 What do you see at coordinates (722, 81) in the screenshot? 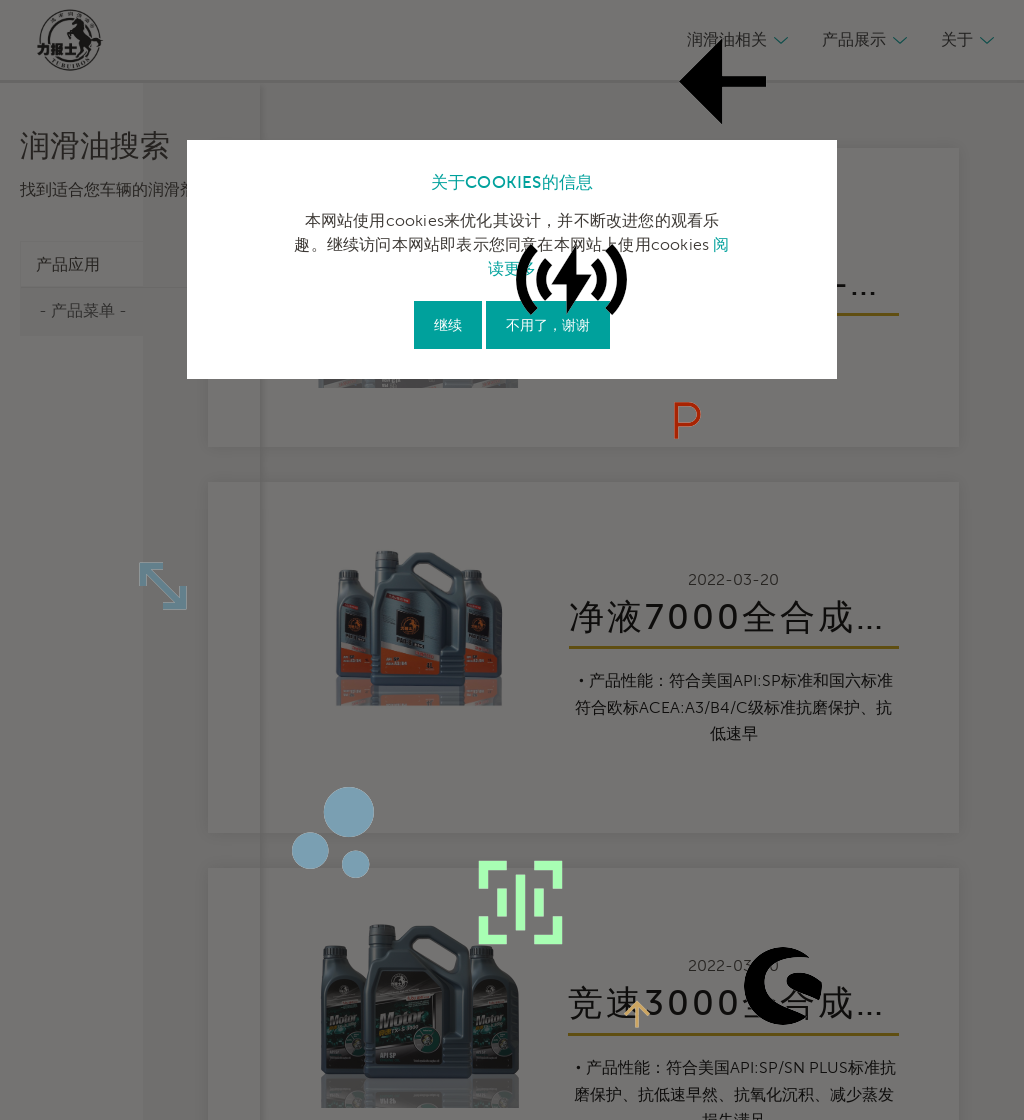
I see `go back to the previous screen` at bounding box center [722, 81].